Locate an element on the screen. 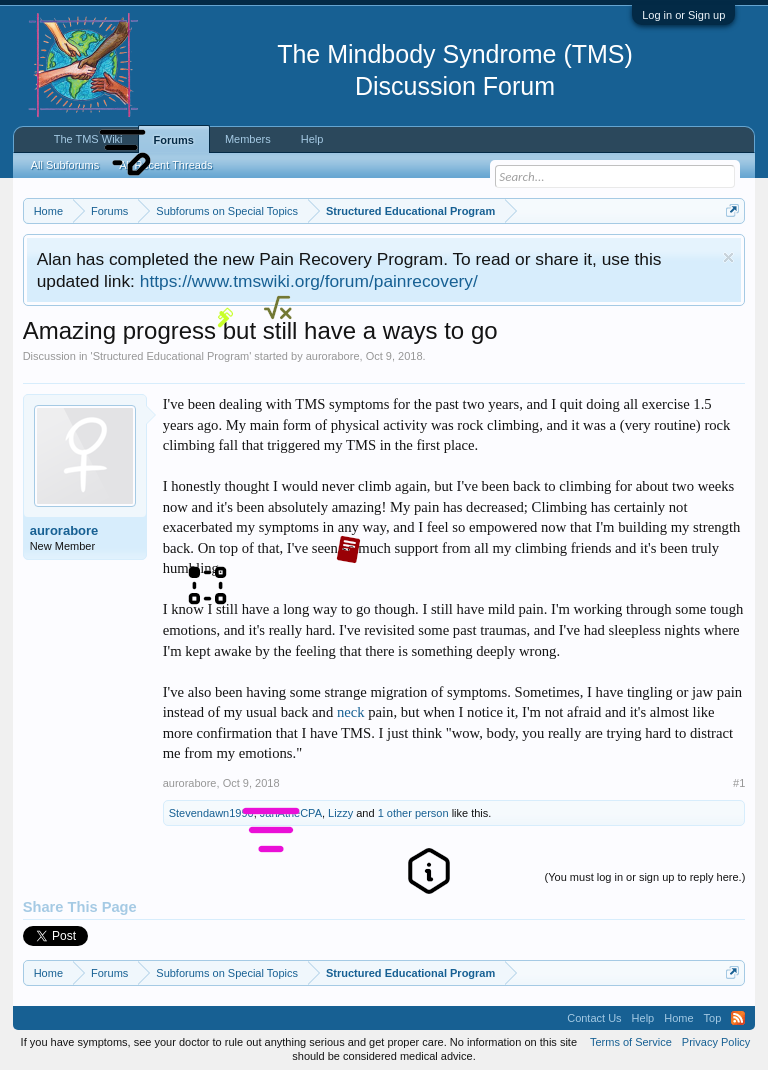 This screenshot has height=1070, width=768. view or access your resume/CV is located at coordinates (348, 549).